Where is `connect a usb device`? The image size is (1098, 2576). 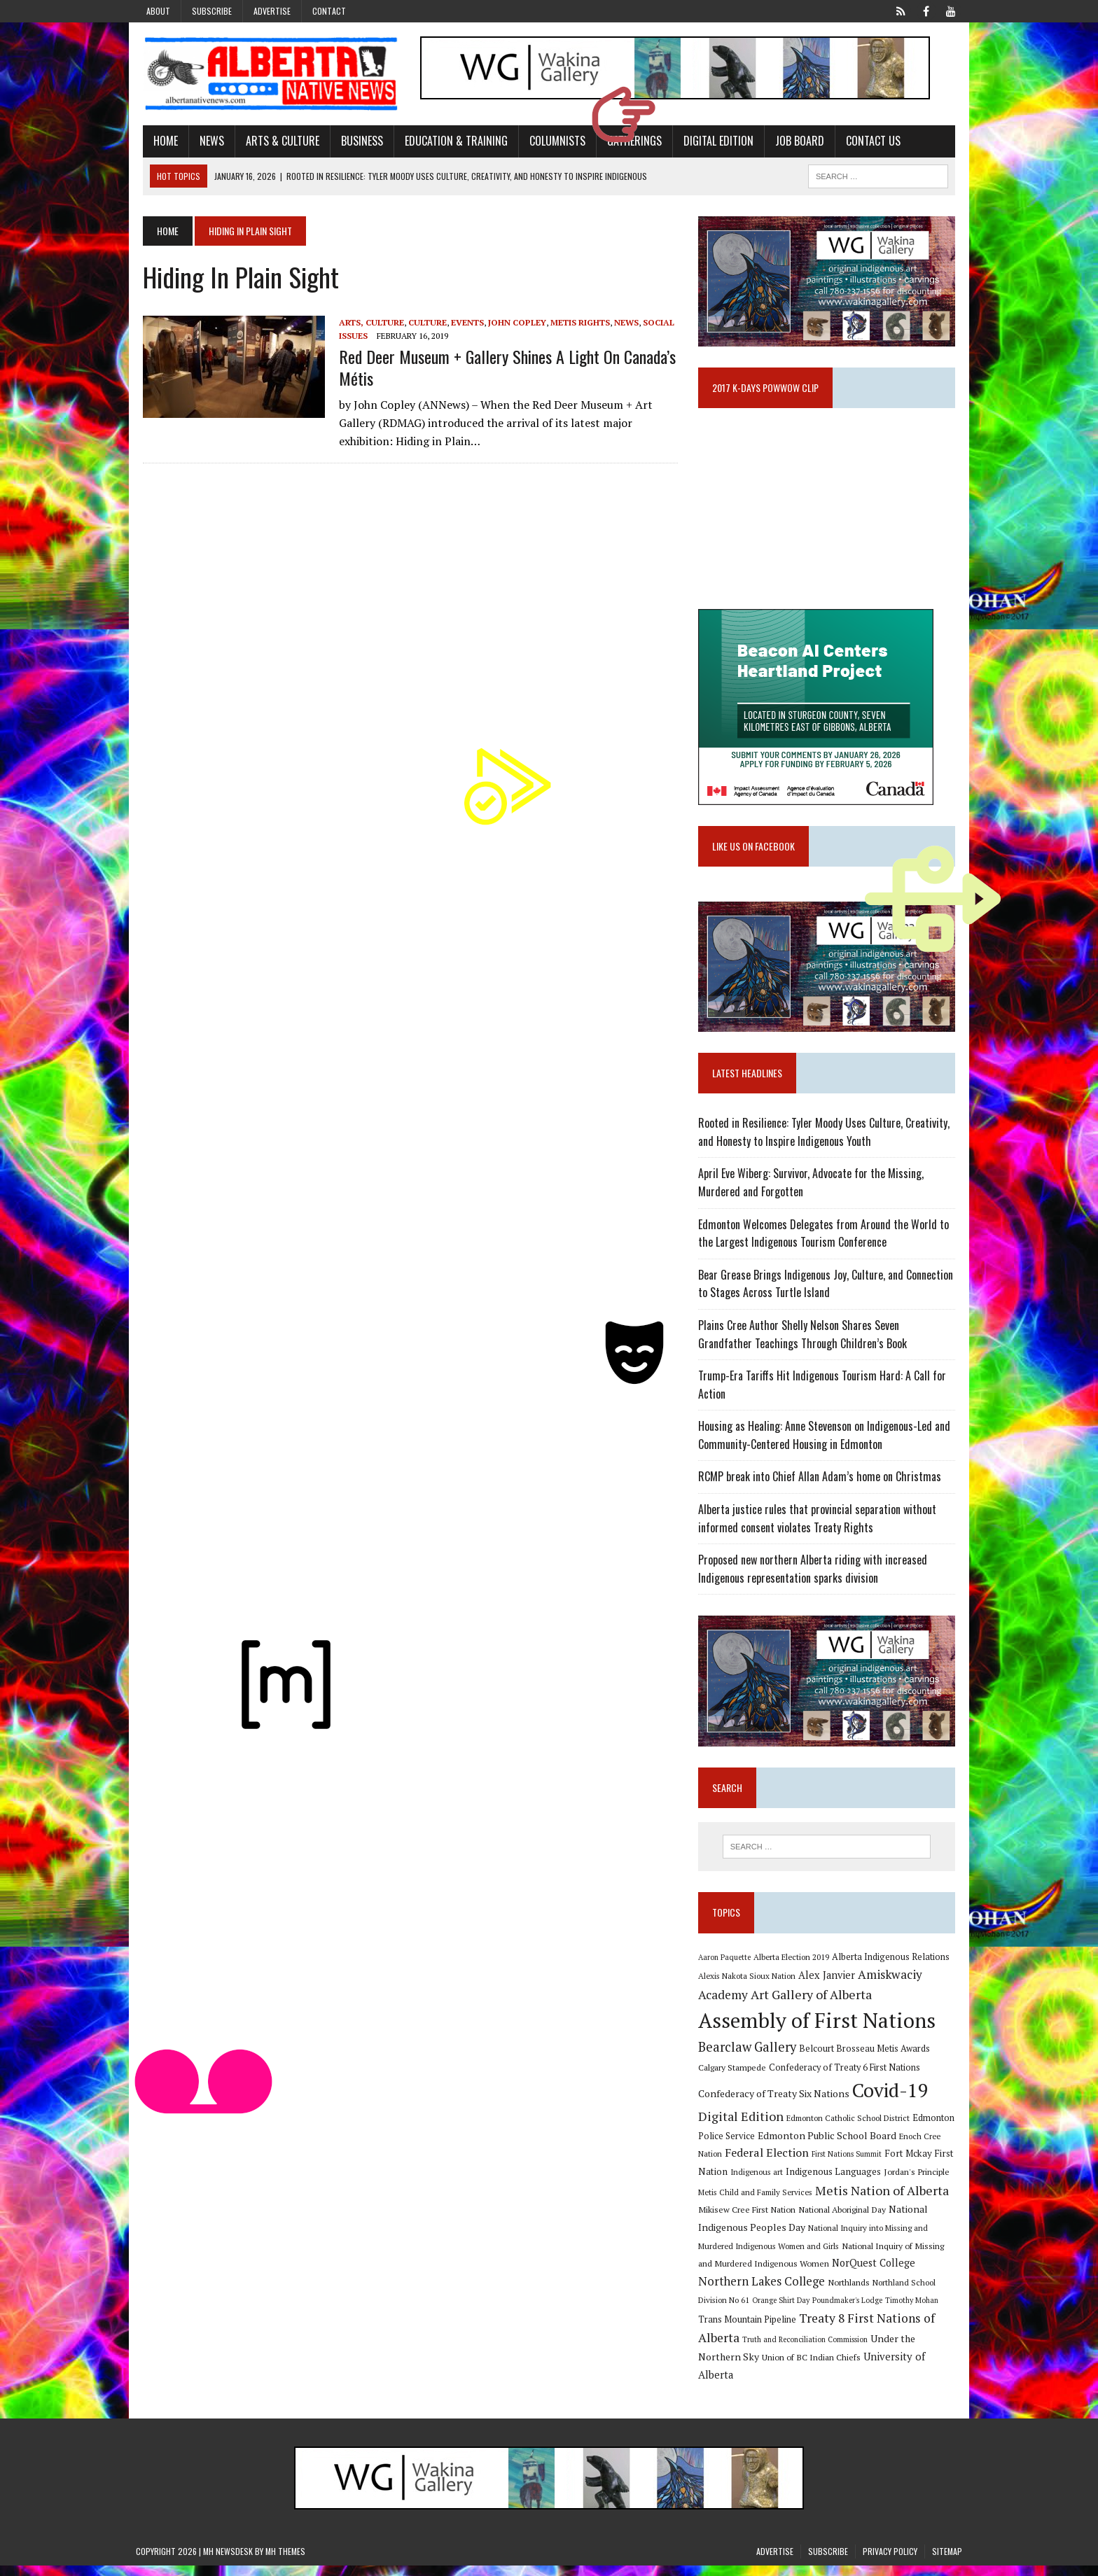 connect a usb device is located at coordinates (933, 899).